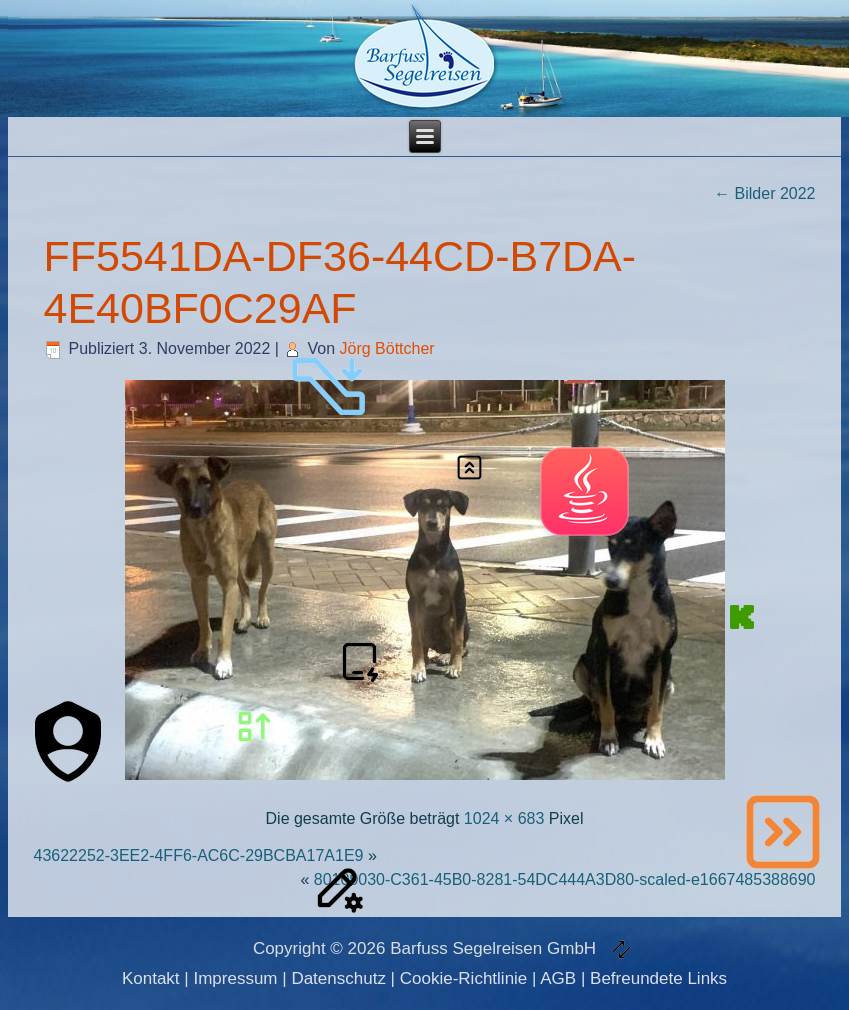 This screenshot has width=849, height=1010. What do you see at coordinates (783, 832) in the screenshot?
I see `navigate forward or skip ahead` at bounding box center [783, 832].